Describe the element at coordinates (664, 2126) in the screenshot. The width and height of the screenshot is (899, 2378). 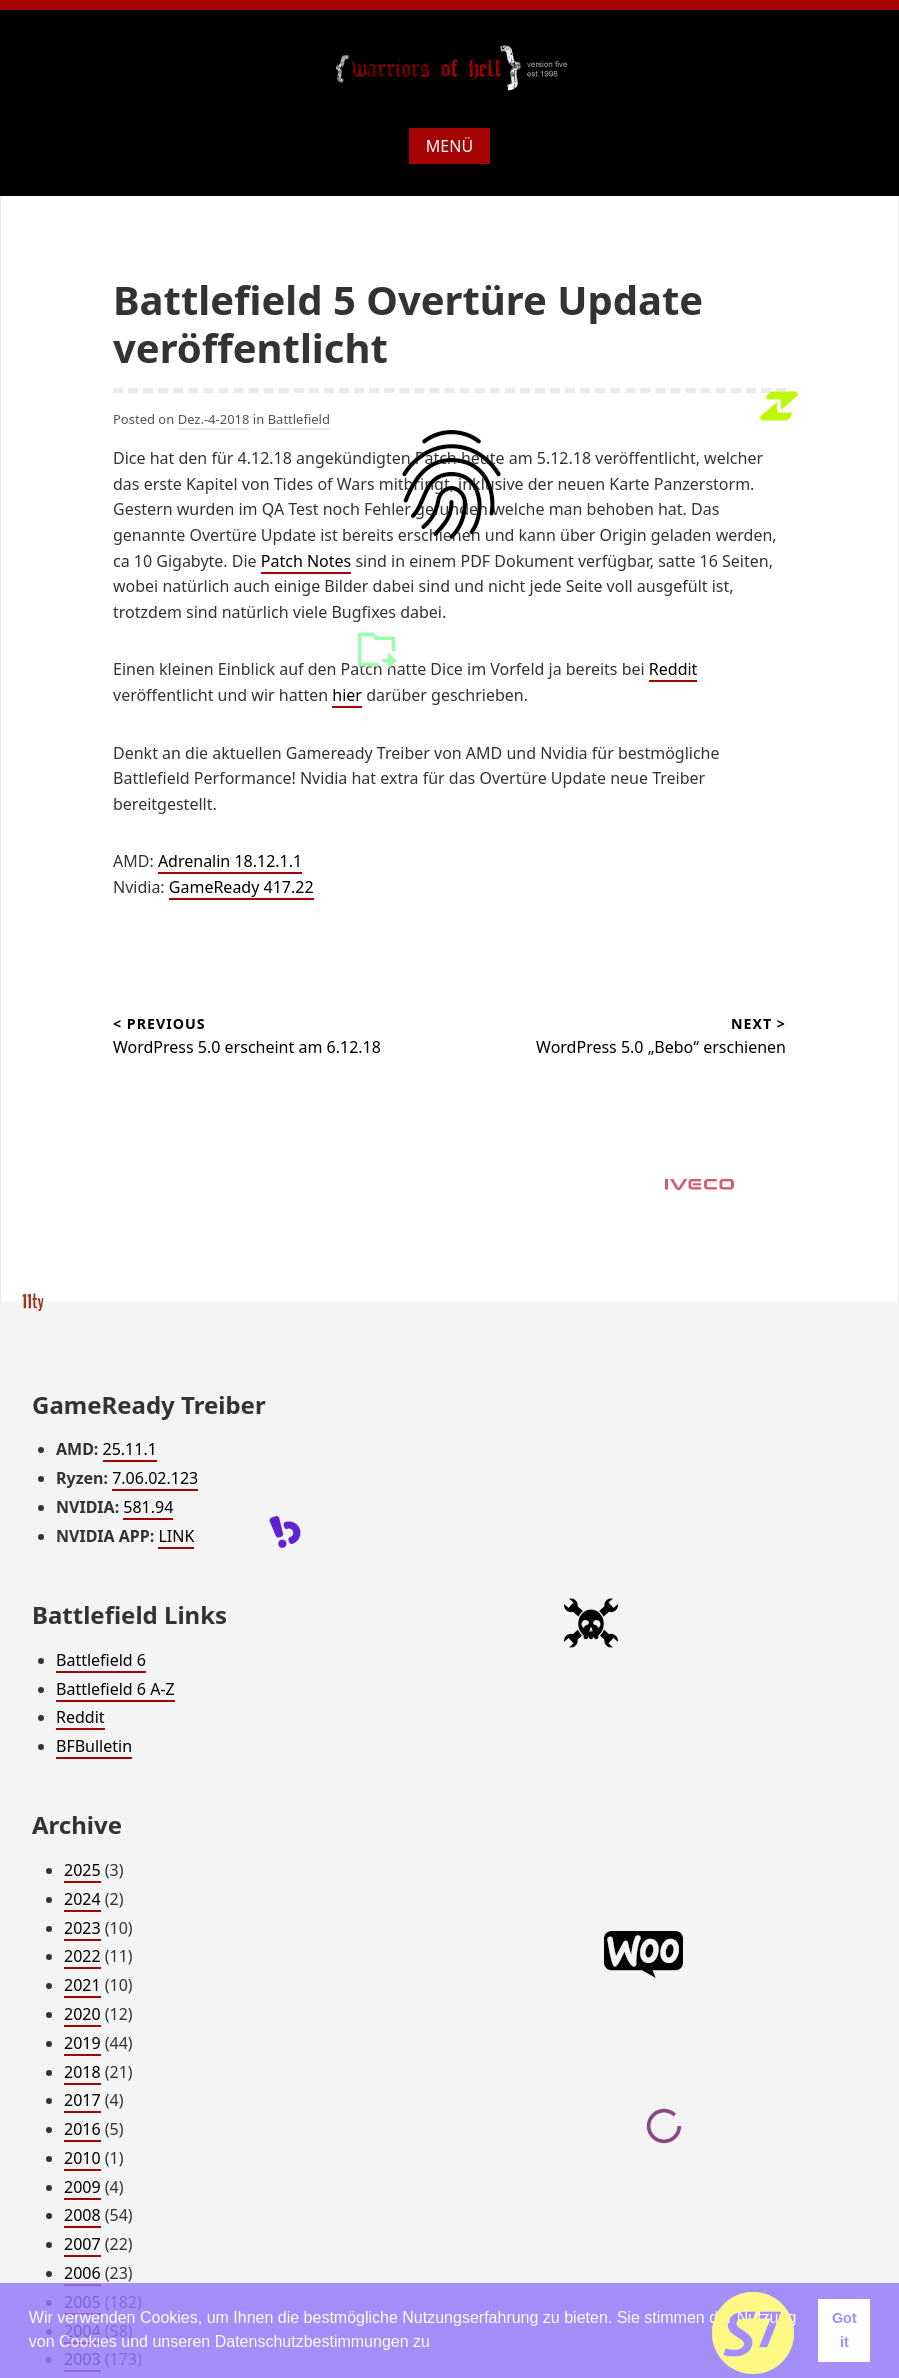
I see `indicates content is loading` at that location.